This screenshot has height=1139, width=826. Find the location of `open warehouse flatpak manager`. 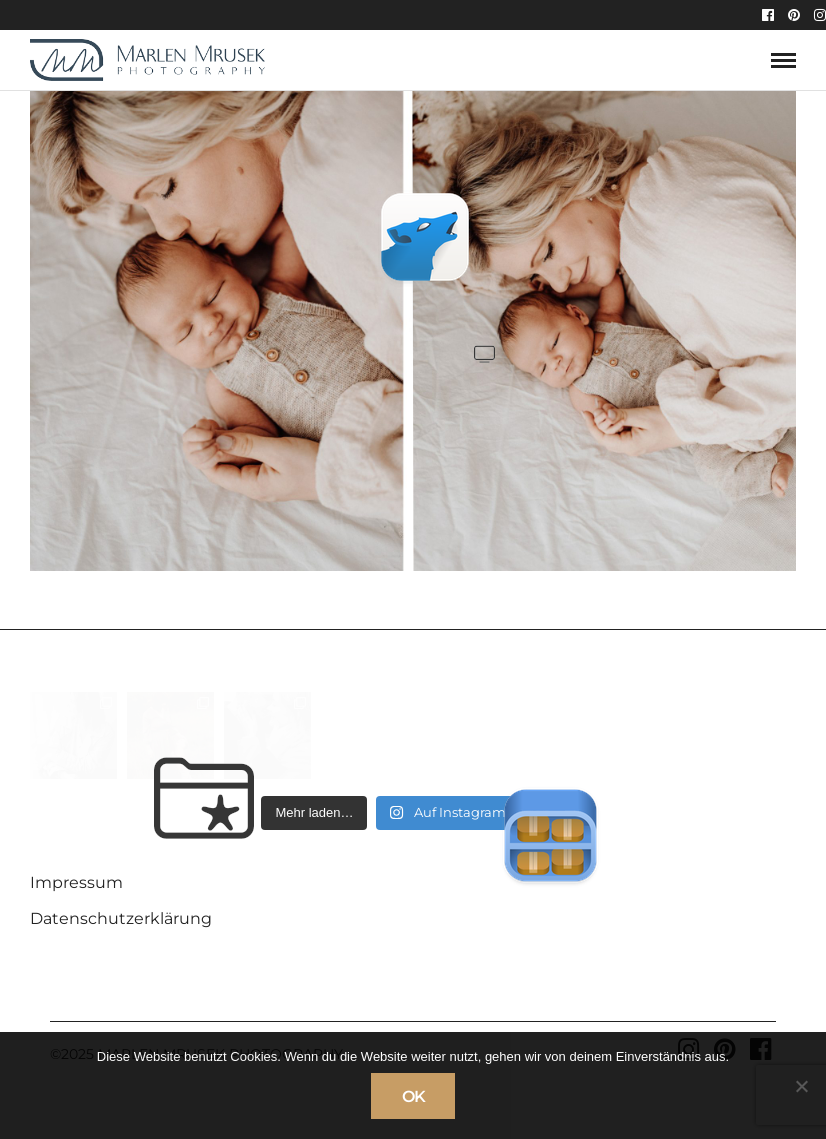

open warehouse flatpak manager is located at coordinates (550, 835).